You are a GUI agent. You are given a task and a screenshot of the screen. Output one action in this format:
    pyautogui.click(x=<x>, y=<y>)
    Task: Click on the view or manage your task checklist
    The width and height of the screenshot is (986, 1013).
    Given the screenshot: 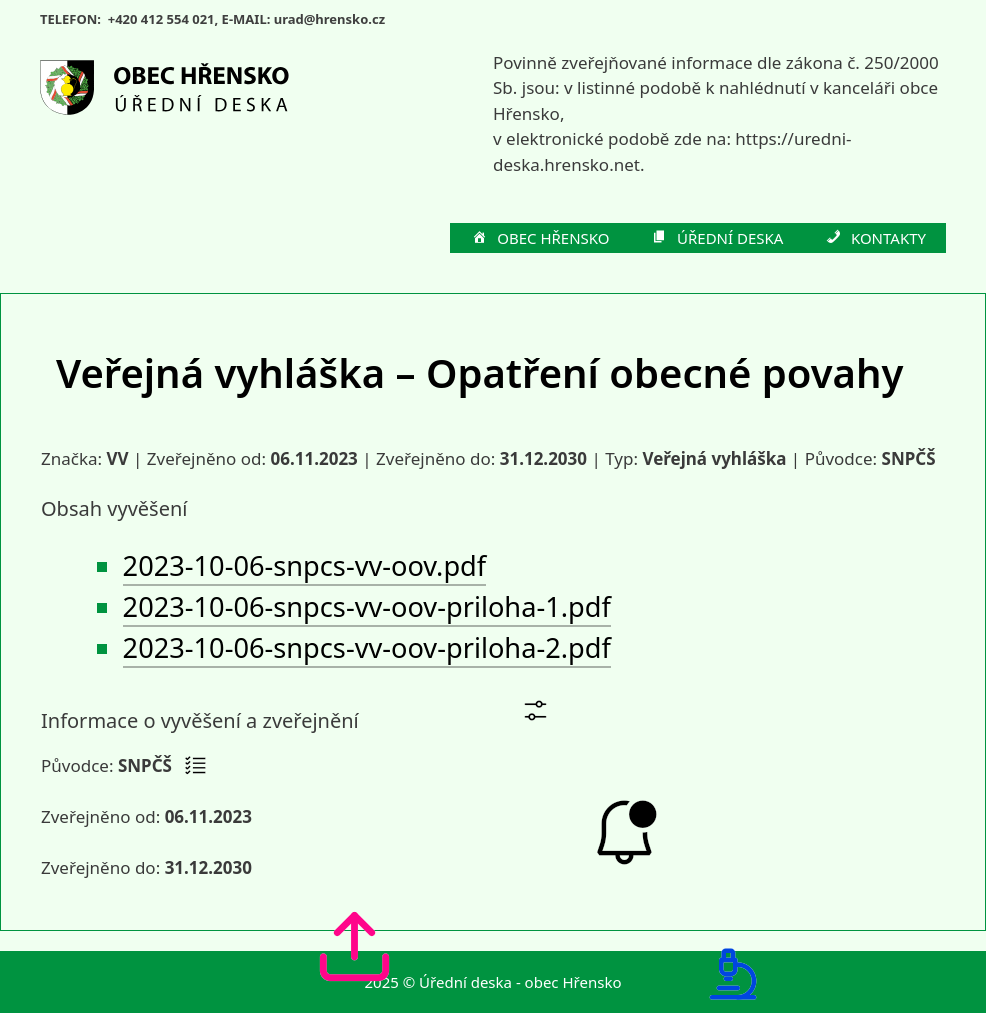 What is the action you would take?
    pyautogui.click(x=194, y=765)
    